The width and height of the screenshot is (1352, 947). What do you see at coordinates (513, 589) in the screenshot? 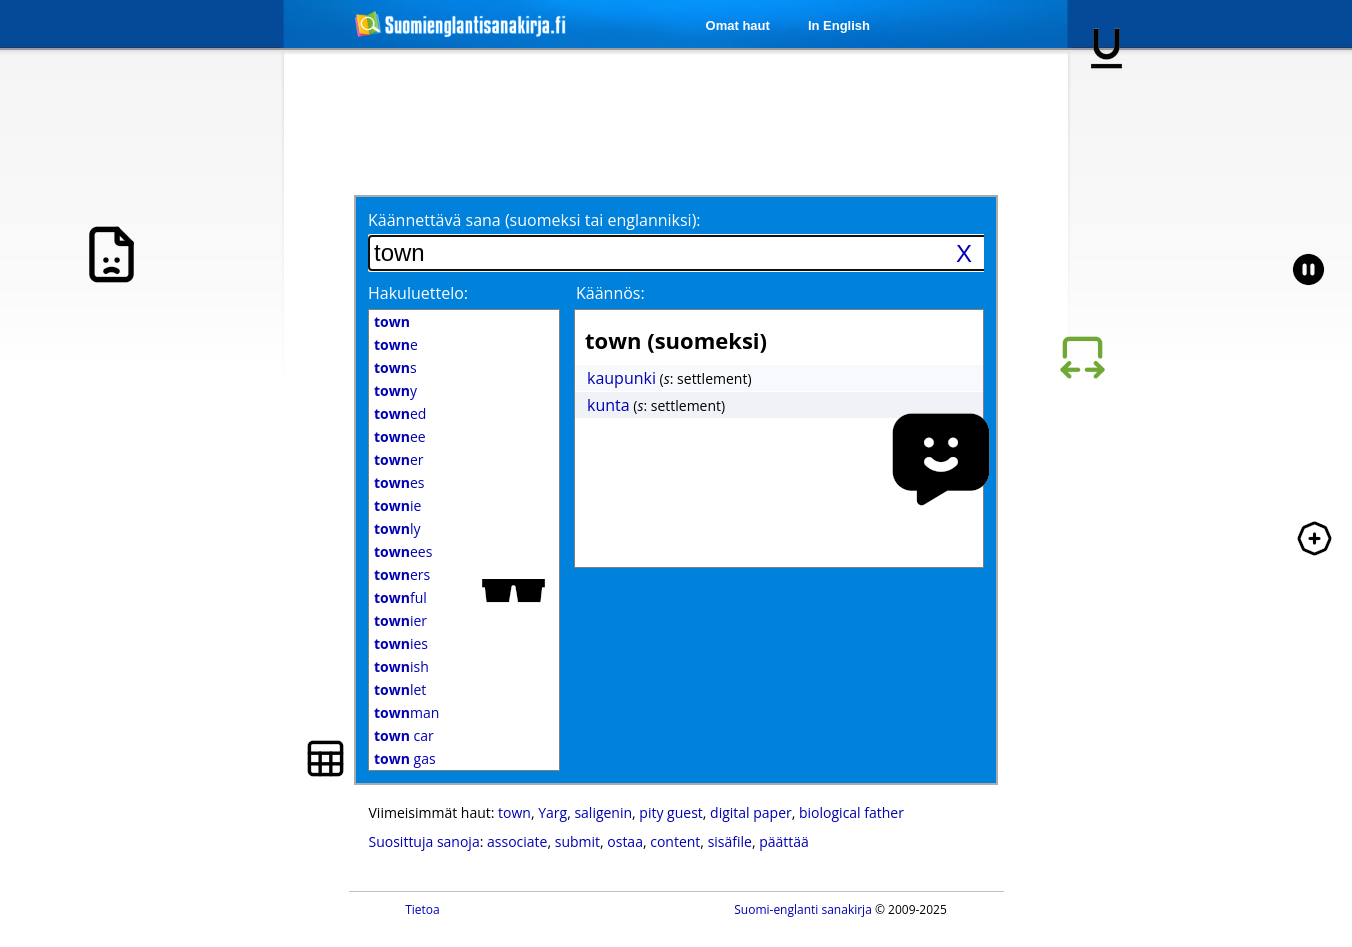
I see `enable reading or accessibility mode` at bounding box center [513, 589].